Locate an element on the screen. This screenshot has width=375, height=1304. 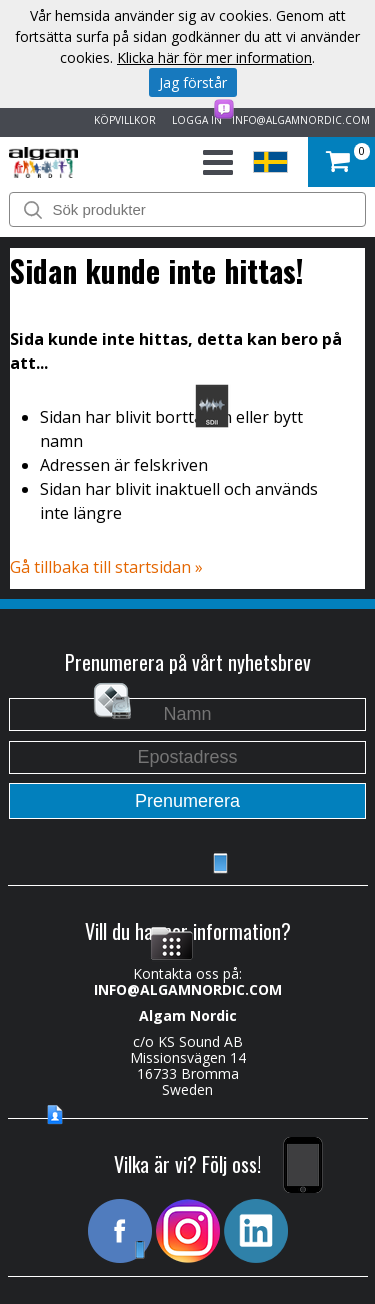
an SDII audio file in GarageBand or Logic Pro is located at coordinates (212, 407).